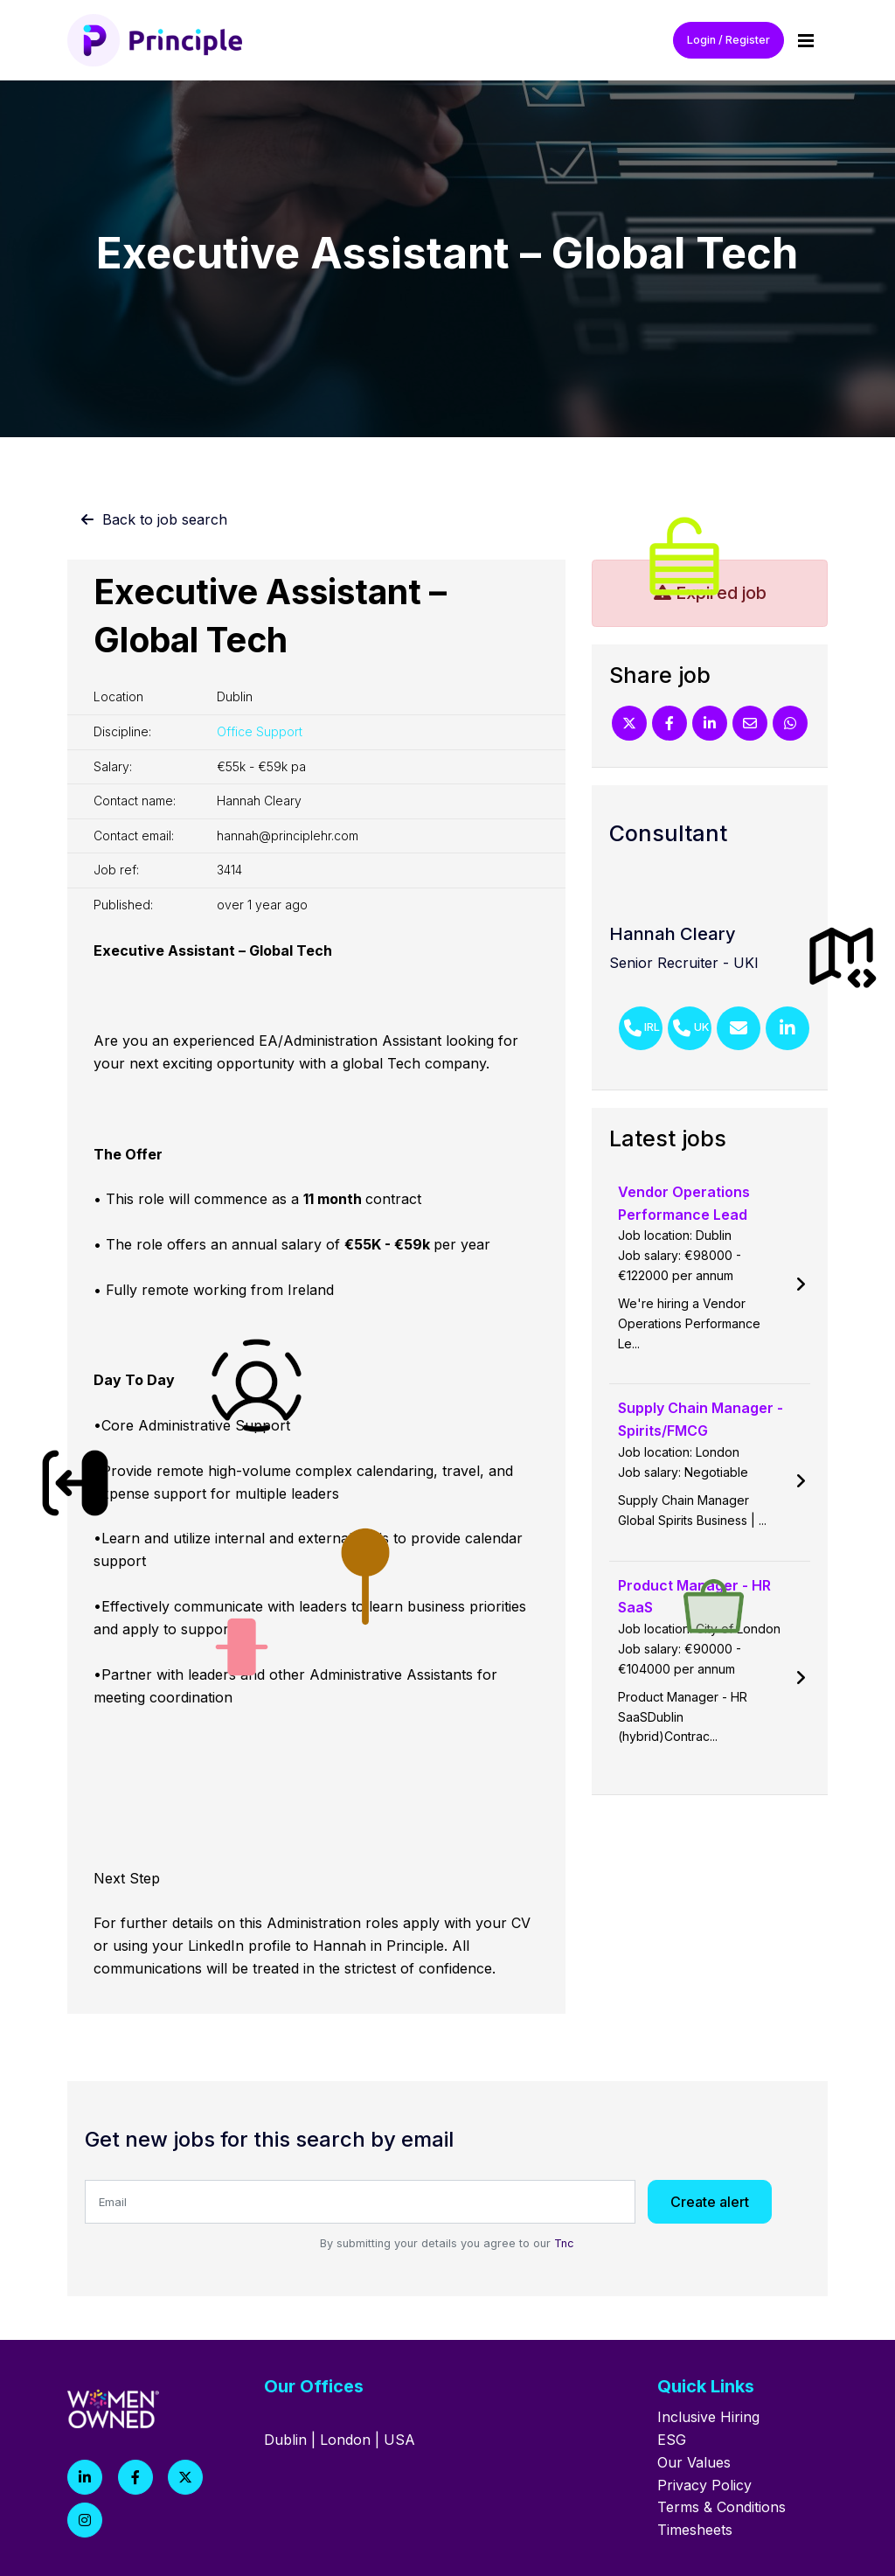  I want to click on move element to the left, so click(75, 1483).